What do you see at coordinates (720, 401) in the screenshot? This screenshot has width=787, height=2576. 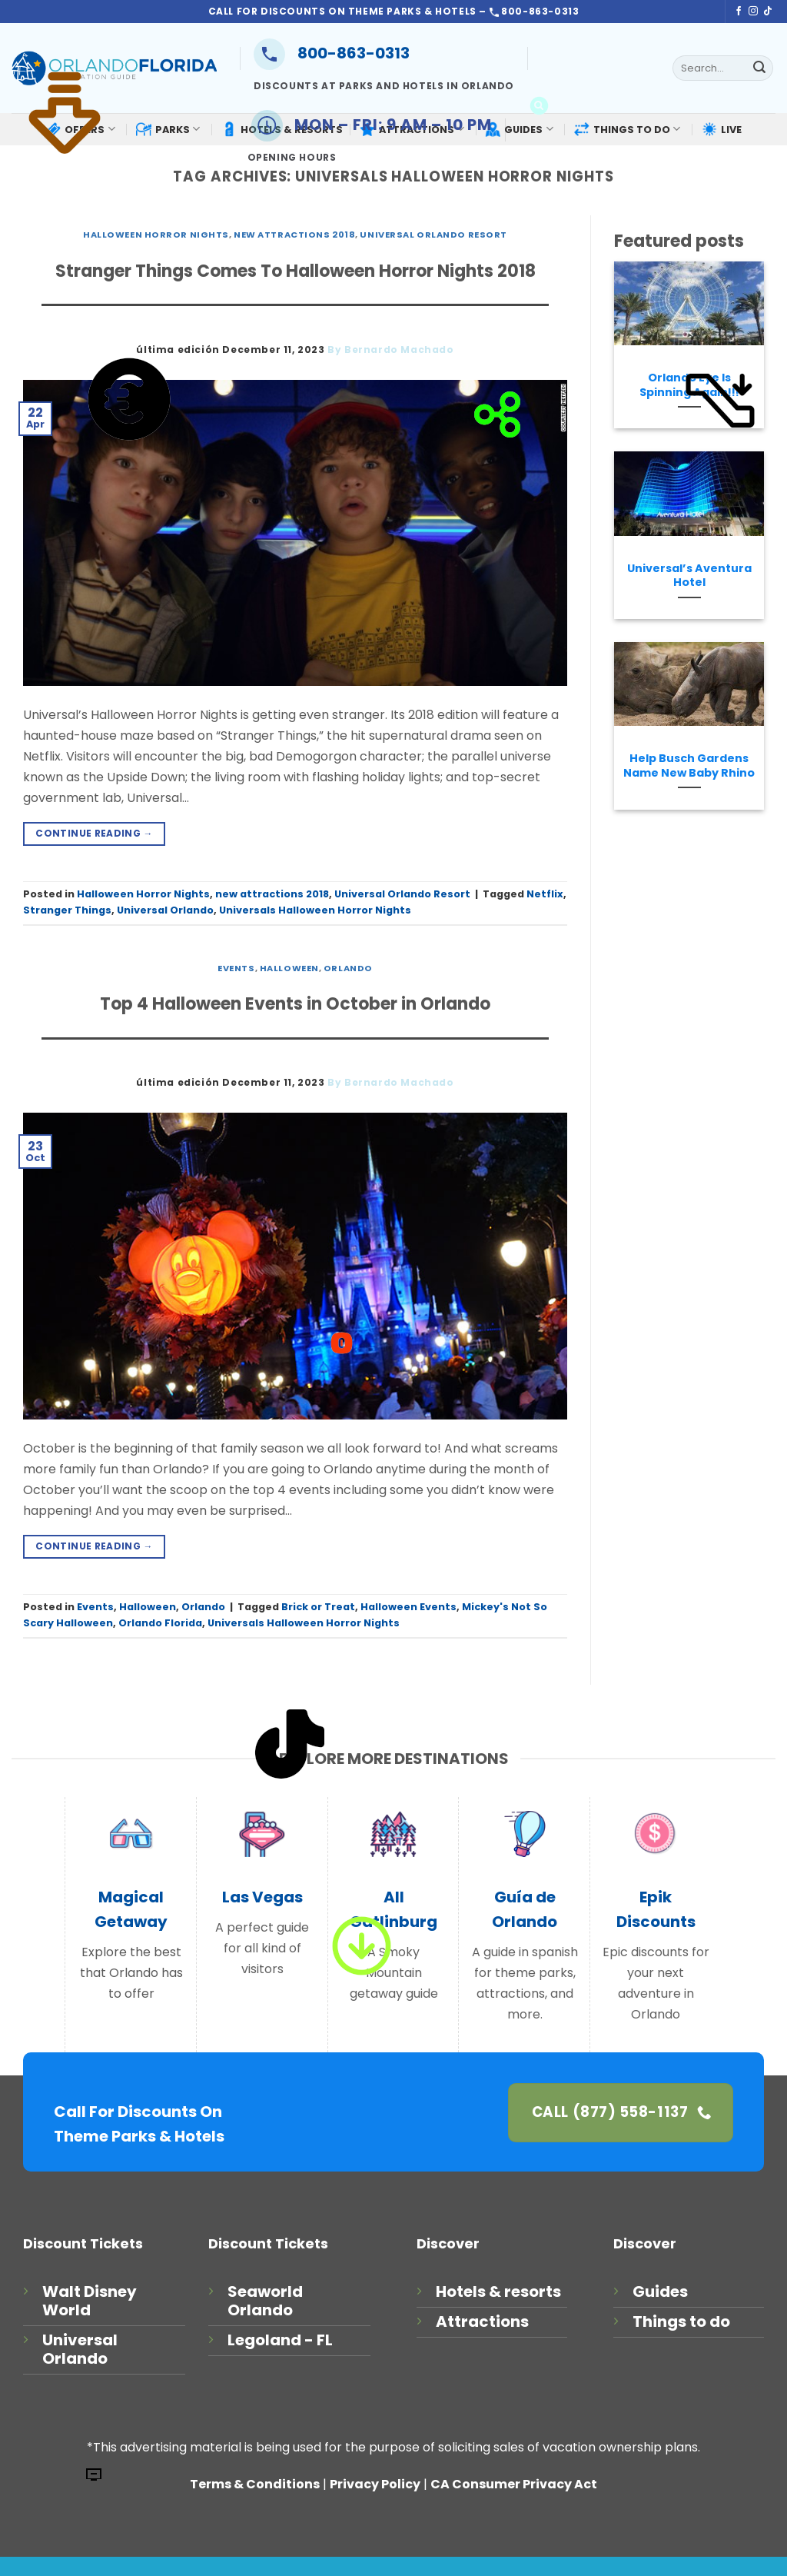 I see `navigate to escalator going down` at bounding box center [720, 401].